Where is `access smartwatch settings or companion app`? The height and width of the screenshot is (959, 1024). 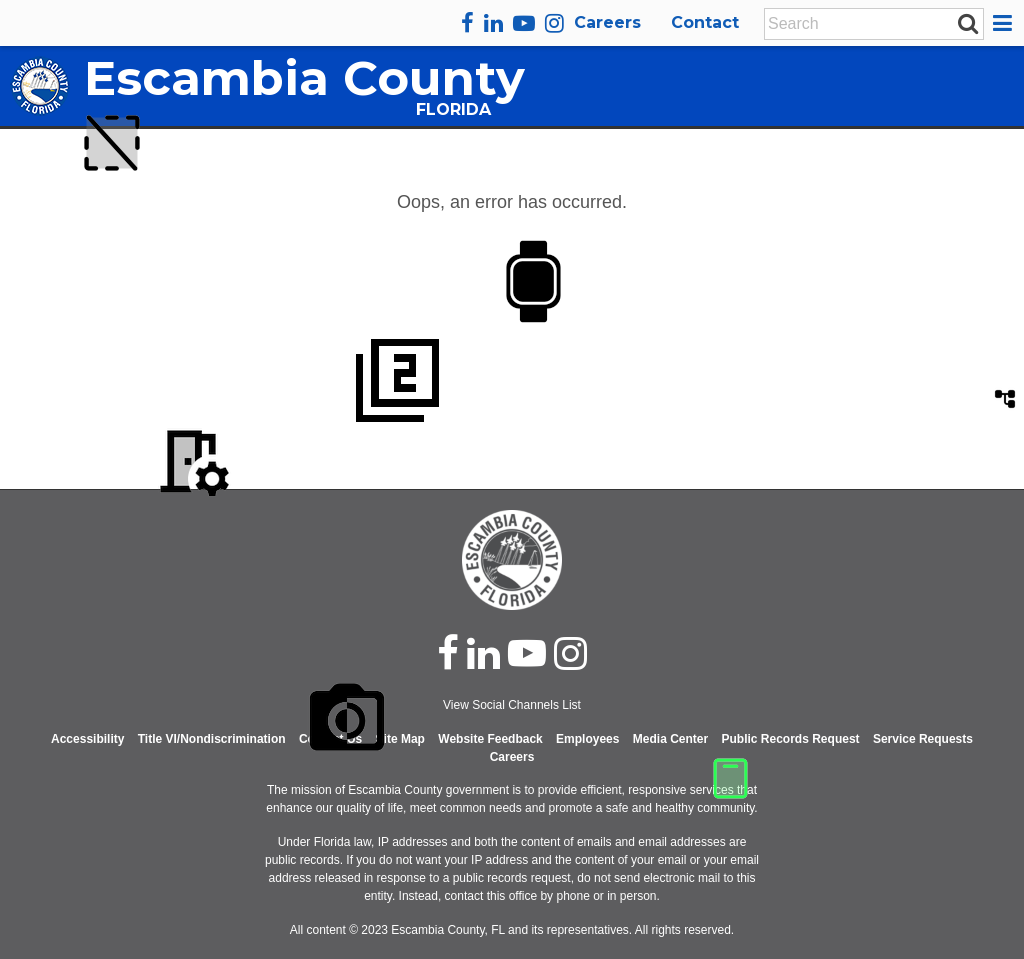 access smartwatch settings or companion app is located at coordinates (533, 281).